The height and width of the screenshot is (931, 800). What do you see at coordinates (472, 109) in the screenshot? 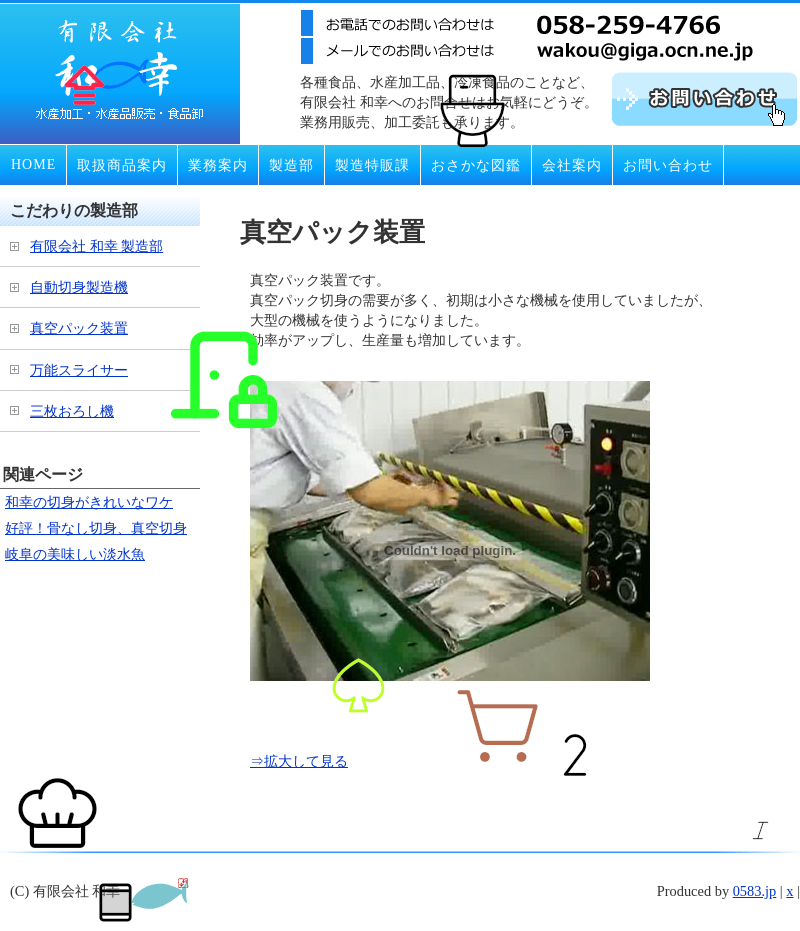
I see `locate nearby restrooms` at bounding box center [472, 109].